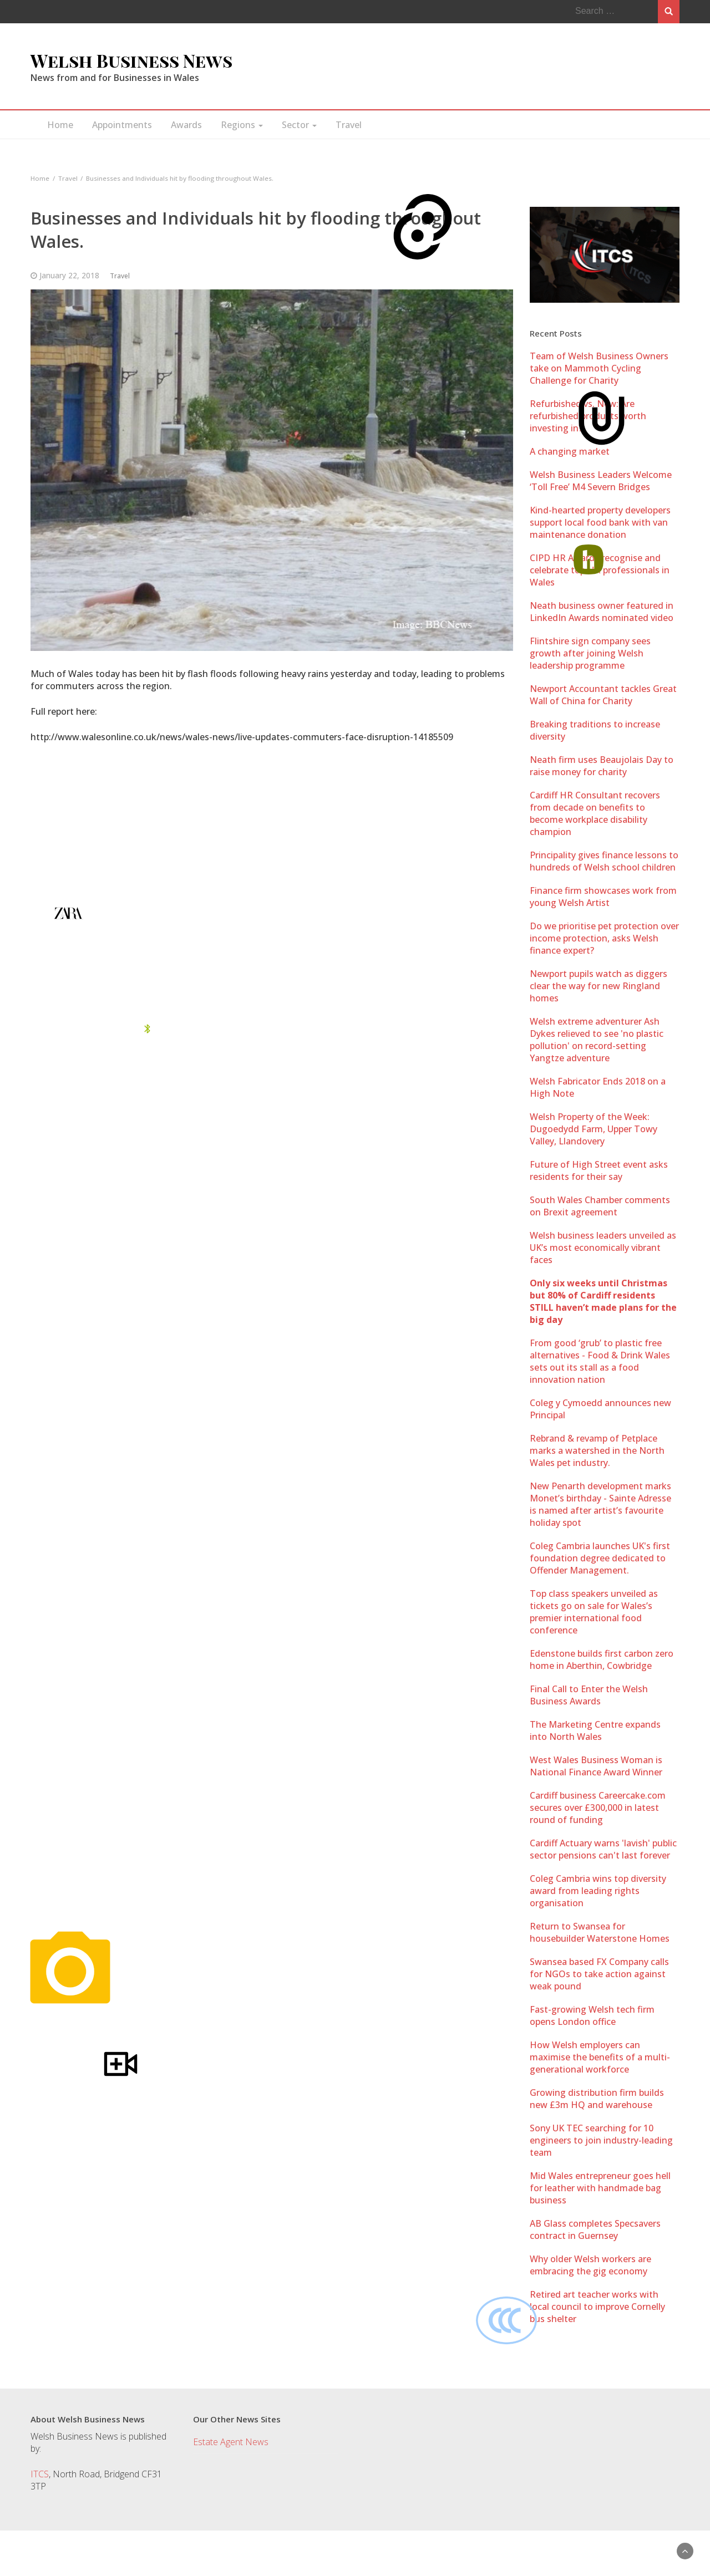  I want to click on add a new video recording, so click(120, 2064).